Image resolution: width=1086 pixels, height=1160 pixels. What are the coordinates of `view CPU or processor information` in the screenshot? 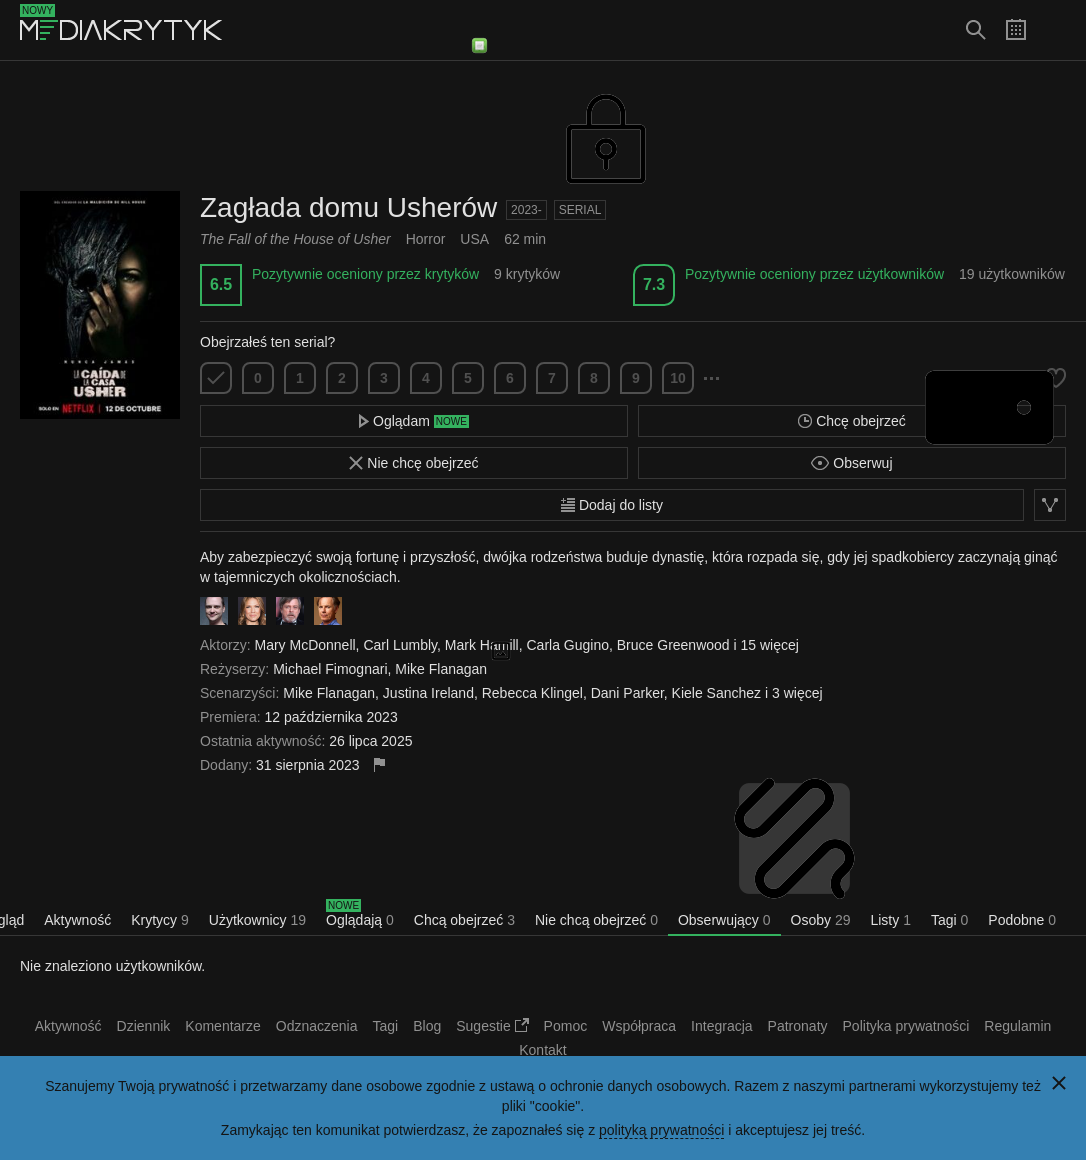 It's located at (479, 45).